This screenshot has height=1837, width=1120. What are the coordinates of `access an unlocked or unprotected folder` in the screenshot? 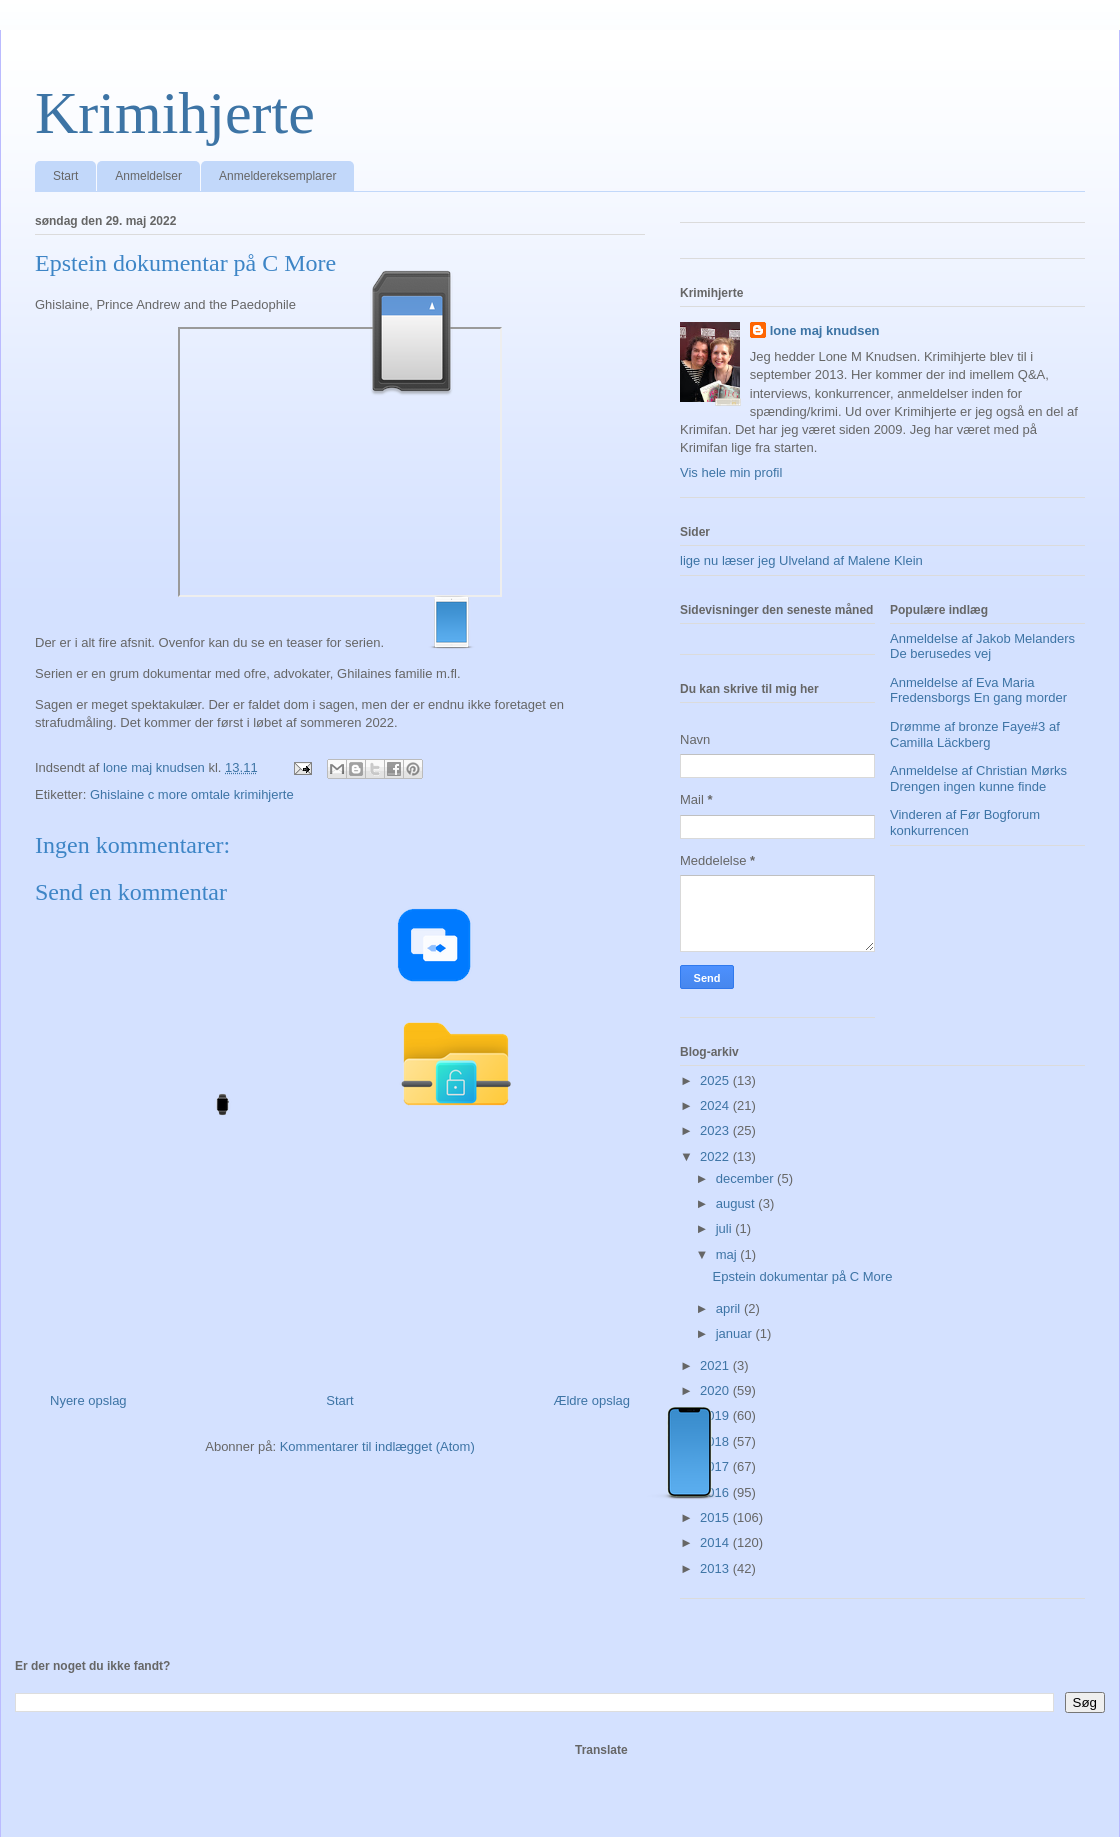 It's located at (455, 1066).